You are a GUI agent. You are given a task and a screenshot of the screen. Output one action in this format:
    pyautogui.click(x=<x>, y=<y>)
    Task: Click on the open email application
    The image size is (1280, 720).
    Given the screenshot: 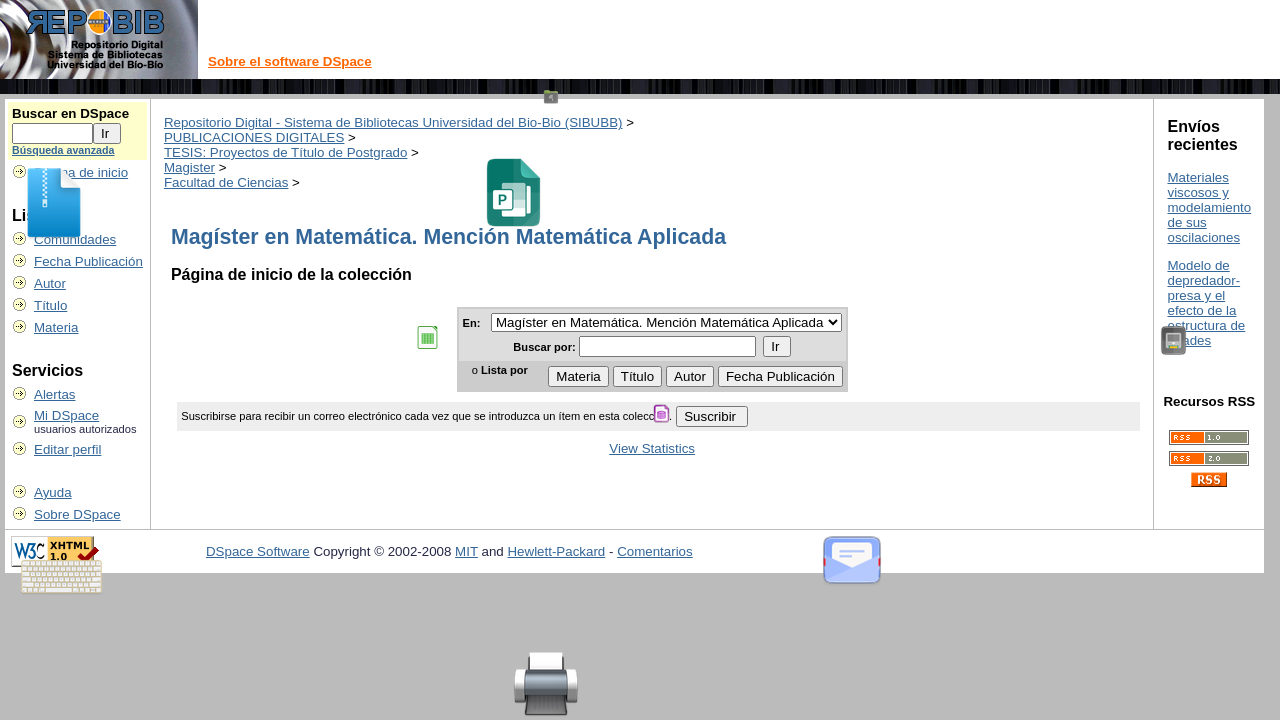 What is the action you would take?
    pyautogui.click(x=852, y=560)
    